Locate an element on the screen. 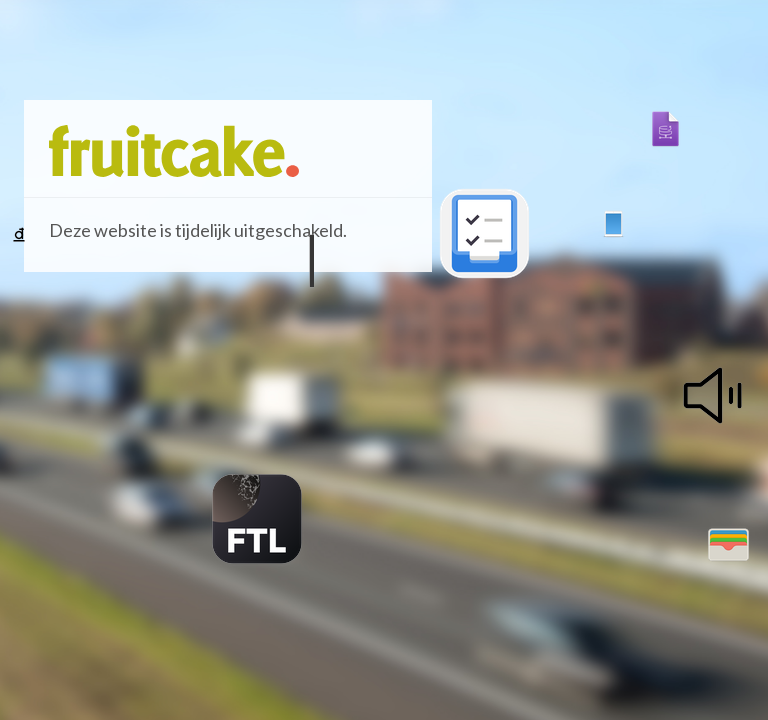 The height and width of the screenshot is (720, 768). open work-related software or applications is located at coordinates (484, 233).